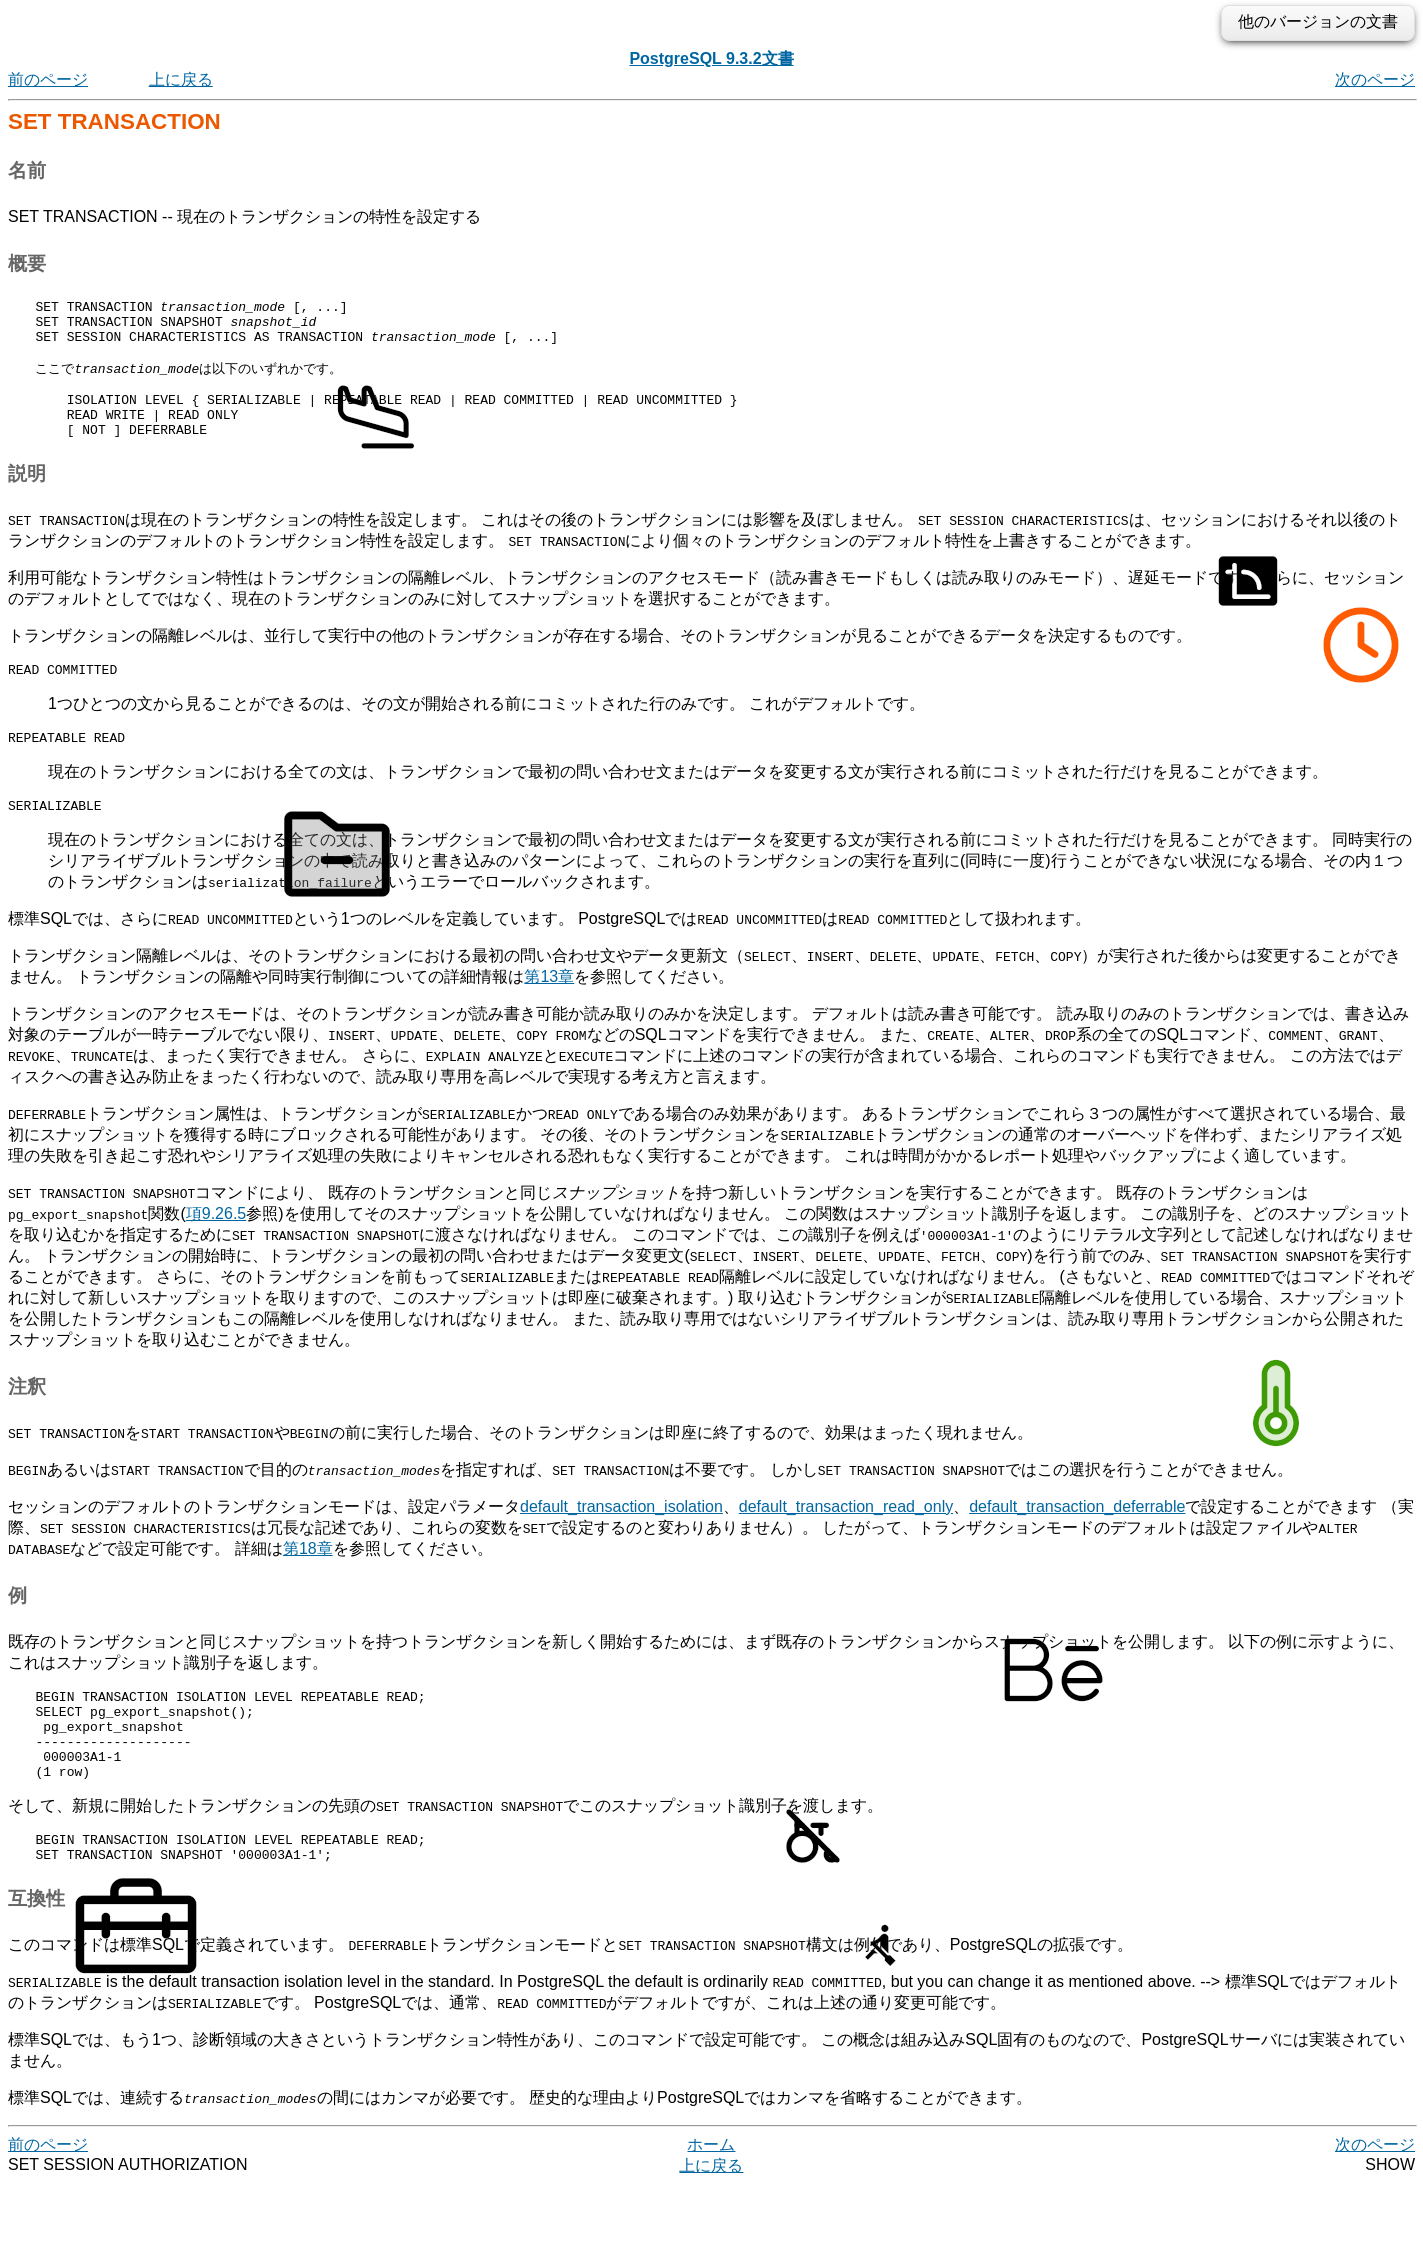 The width and height of the screenshot is (1423, 2243). Describe the element at coordinates (337, 852) in the screenshot. I see `remove a folder` at that location.